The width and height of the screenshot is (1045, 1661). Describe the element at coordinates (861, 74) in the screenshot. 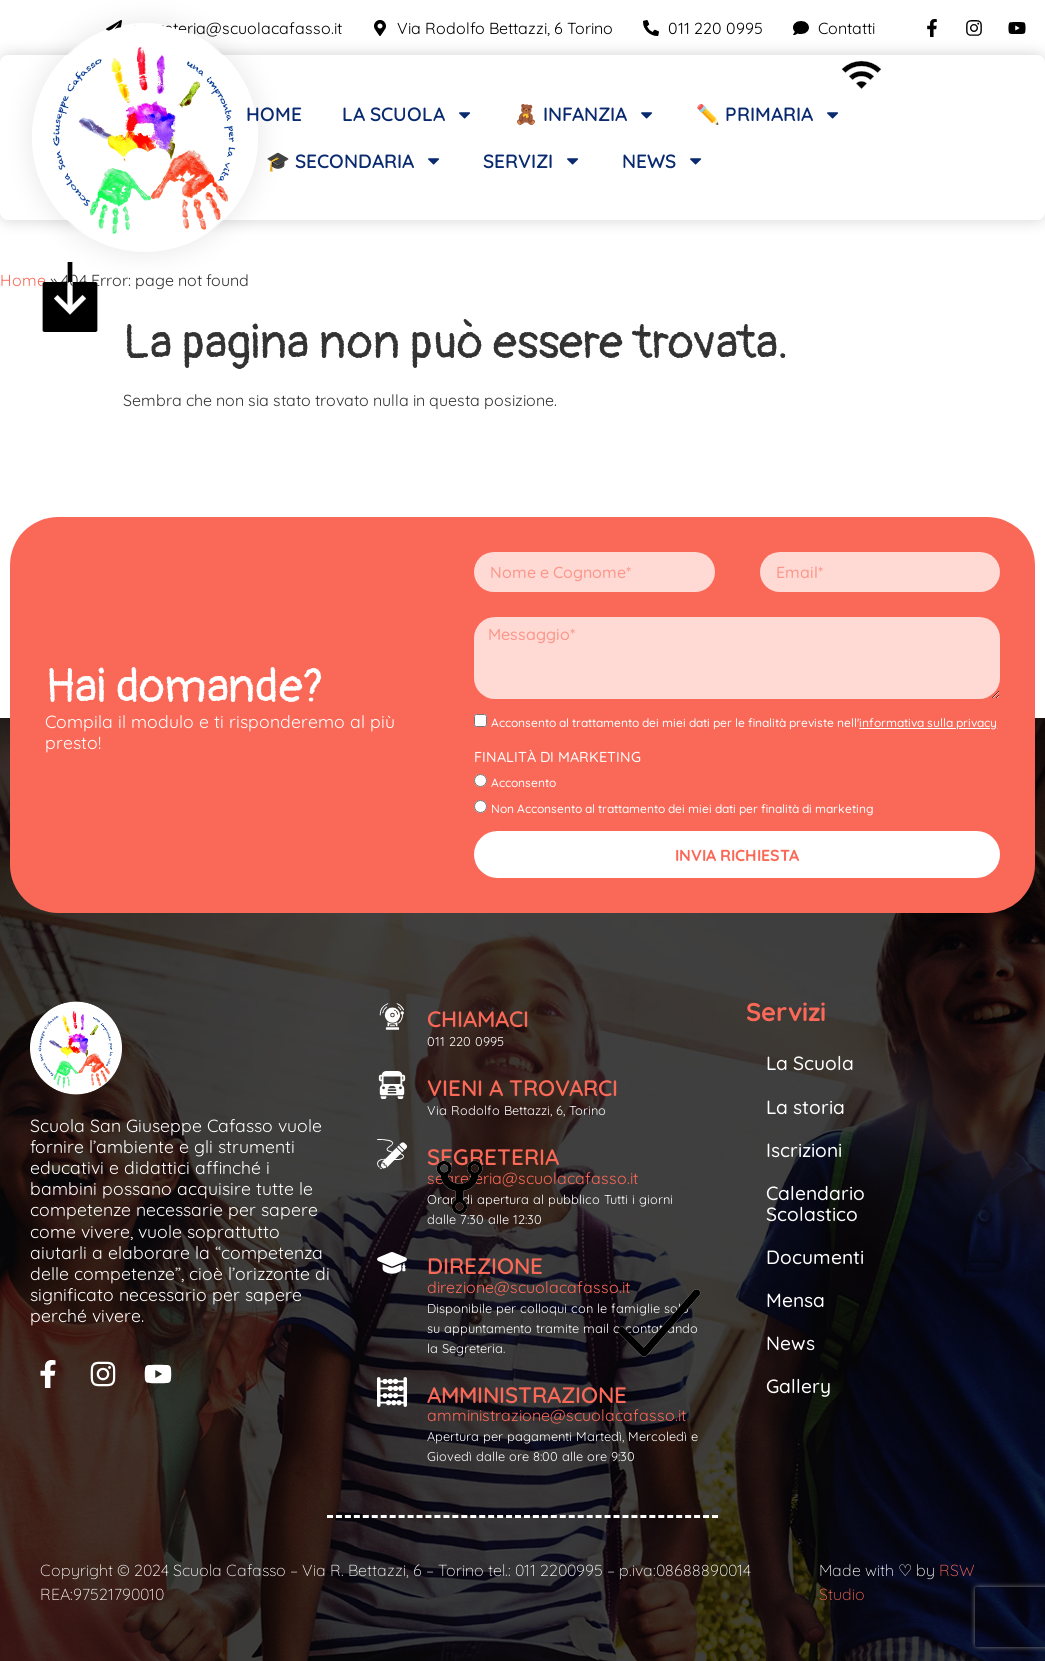

I see `indicates active wifi connection` at that location.